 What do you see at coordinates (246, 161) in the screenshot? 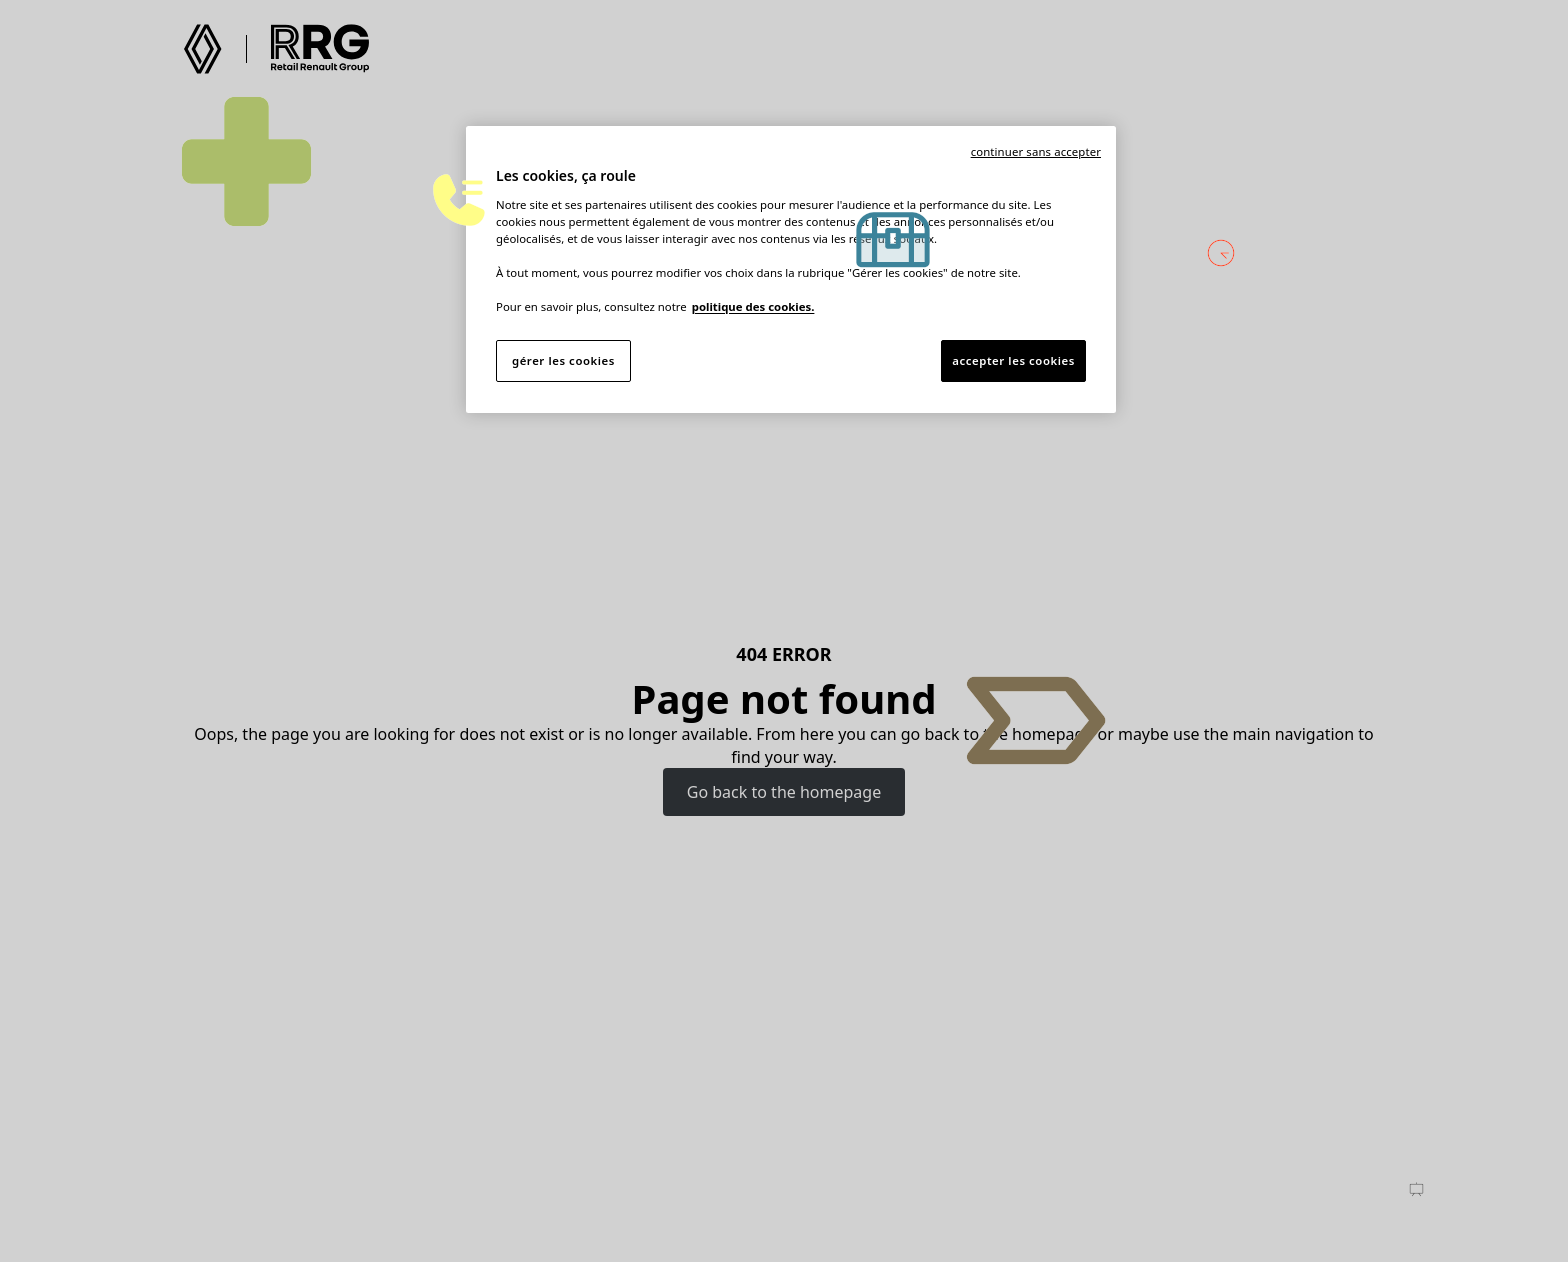
I see `access health or medical information` at bounding box center [246, 161].